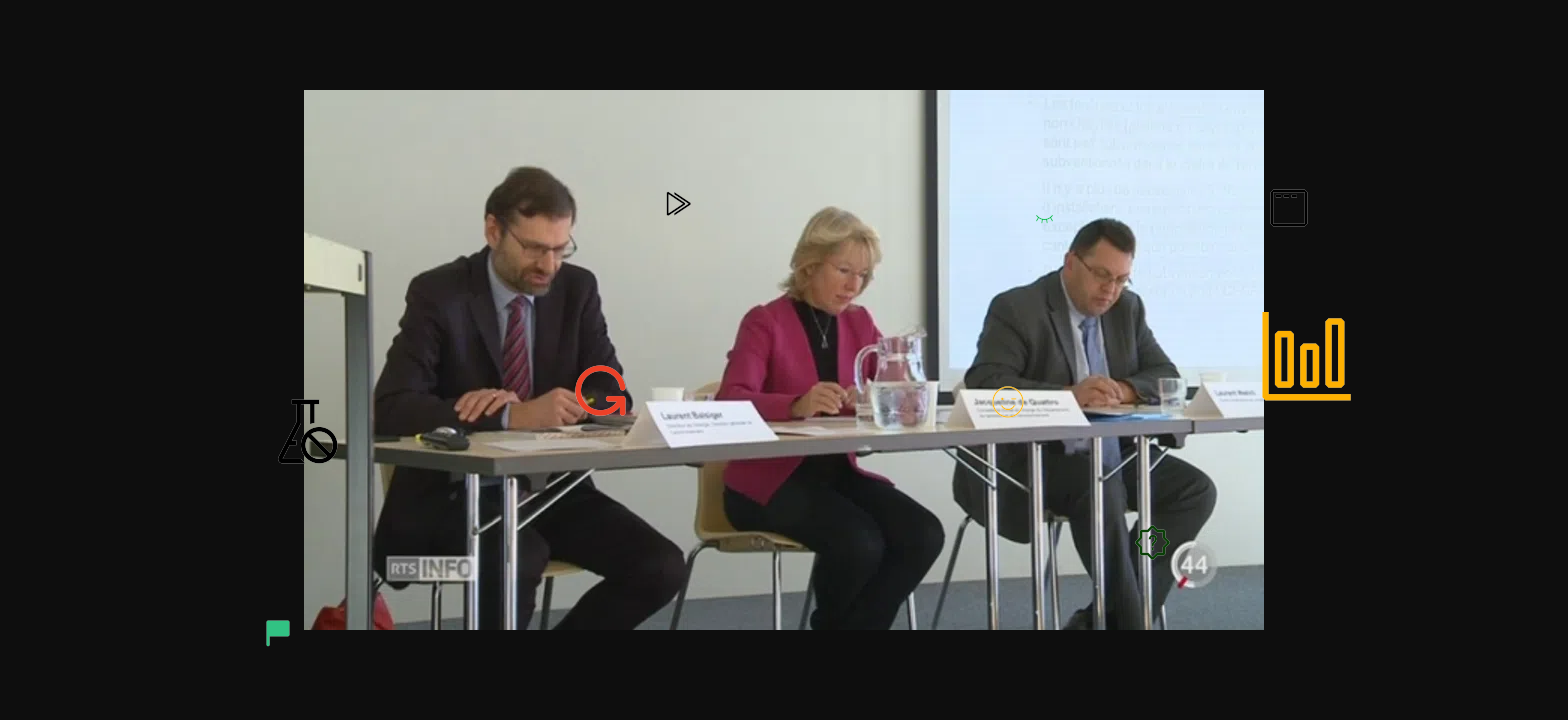 This screenshot has height=720, width=1568. What do you see at coordinates (278, 632) in the screenshot?
I see `flag an item for review or attention` at bounding box center [278, 632].